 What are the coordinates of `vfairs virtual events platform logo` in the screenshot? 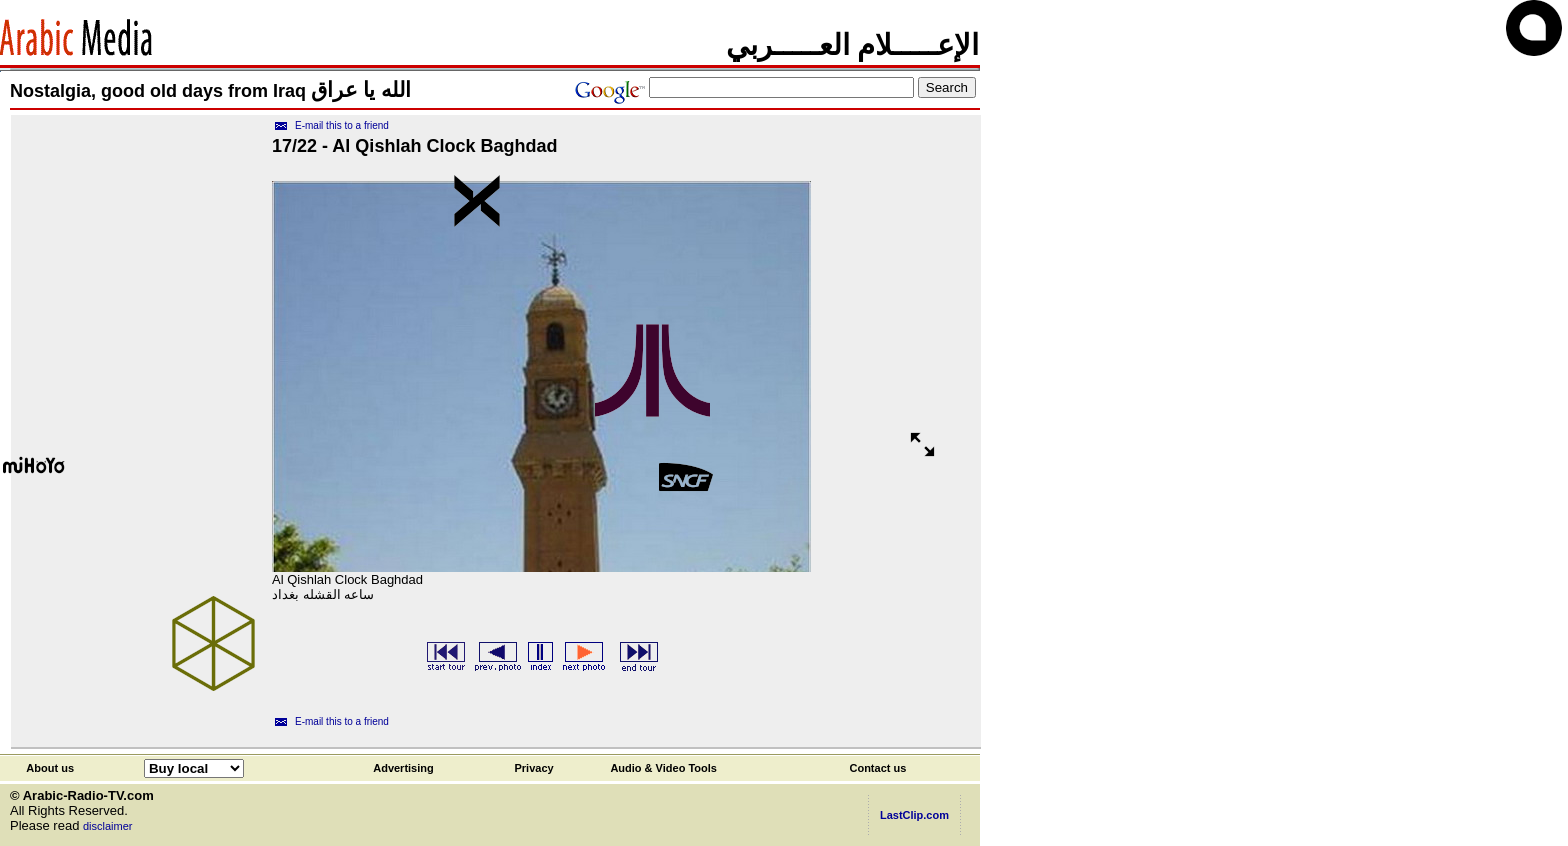 It's located at (213, 643).